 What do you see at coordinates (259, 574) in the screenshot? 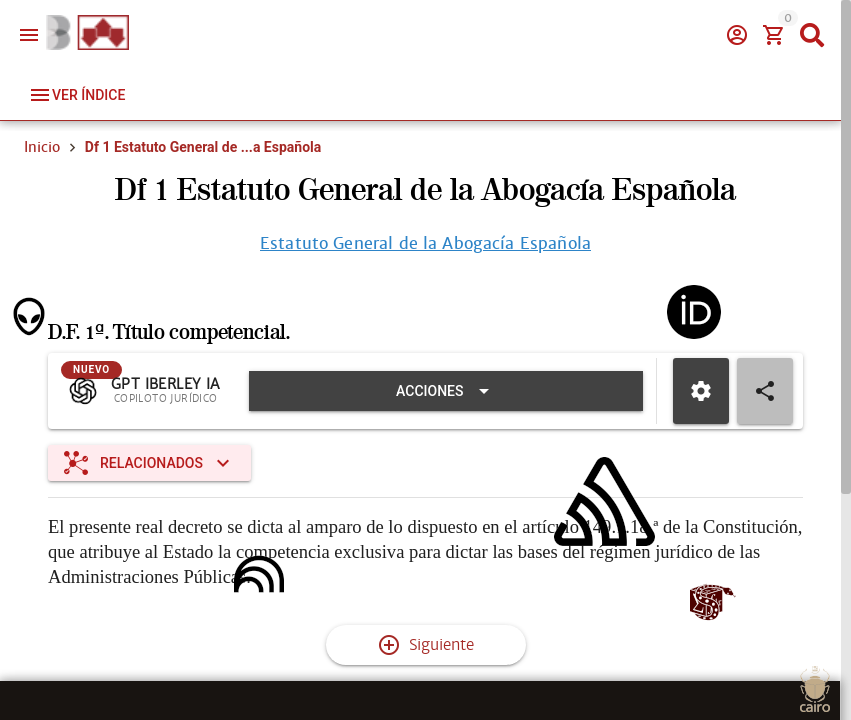
I see `open NotebookLM app` at bounding box center [259, 574].